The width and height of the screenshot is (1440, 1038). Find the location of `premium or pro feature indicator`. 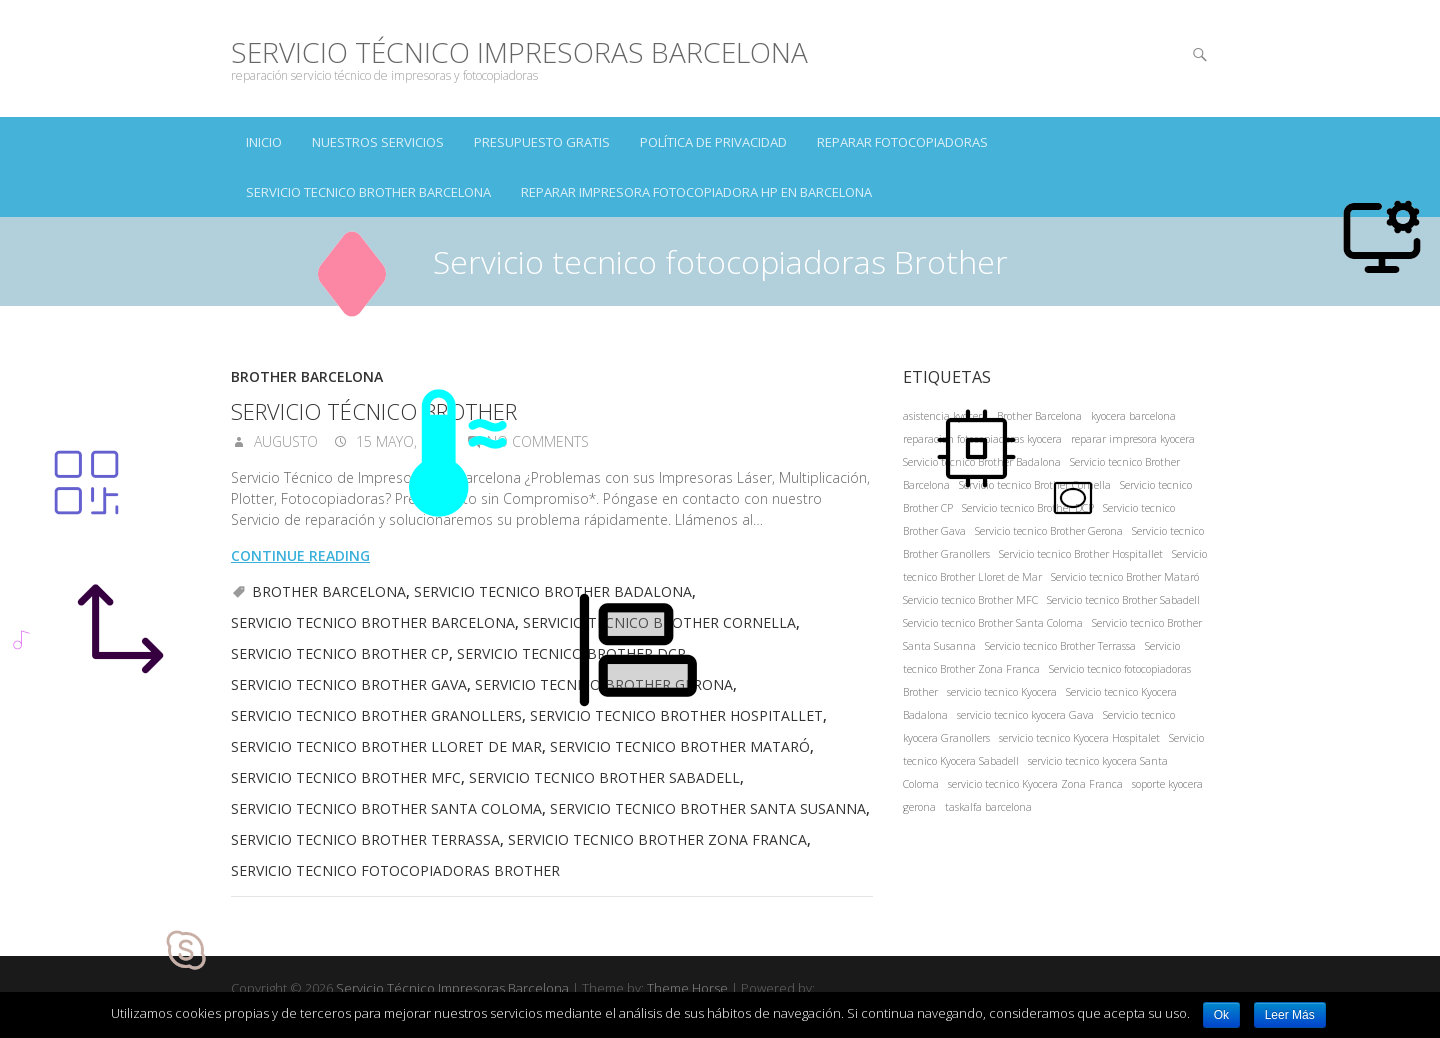

premium or pro feature indicator is located at coordinates (352, 274).